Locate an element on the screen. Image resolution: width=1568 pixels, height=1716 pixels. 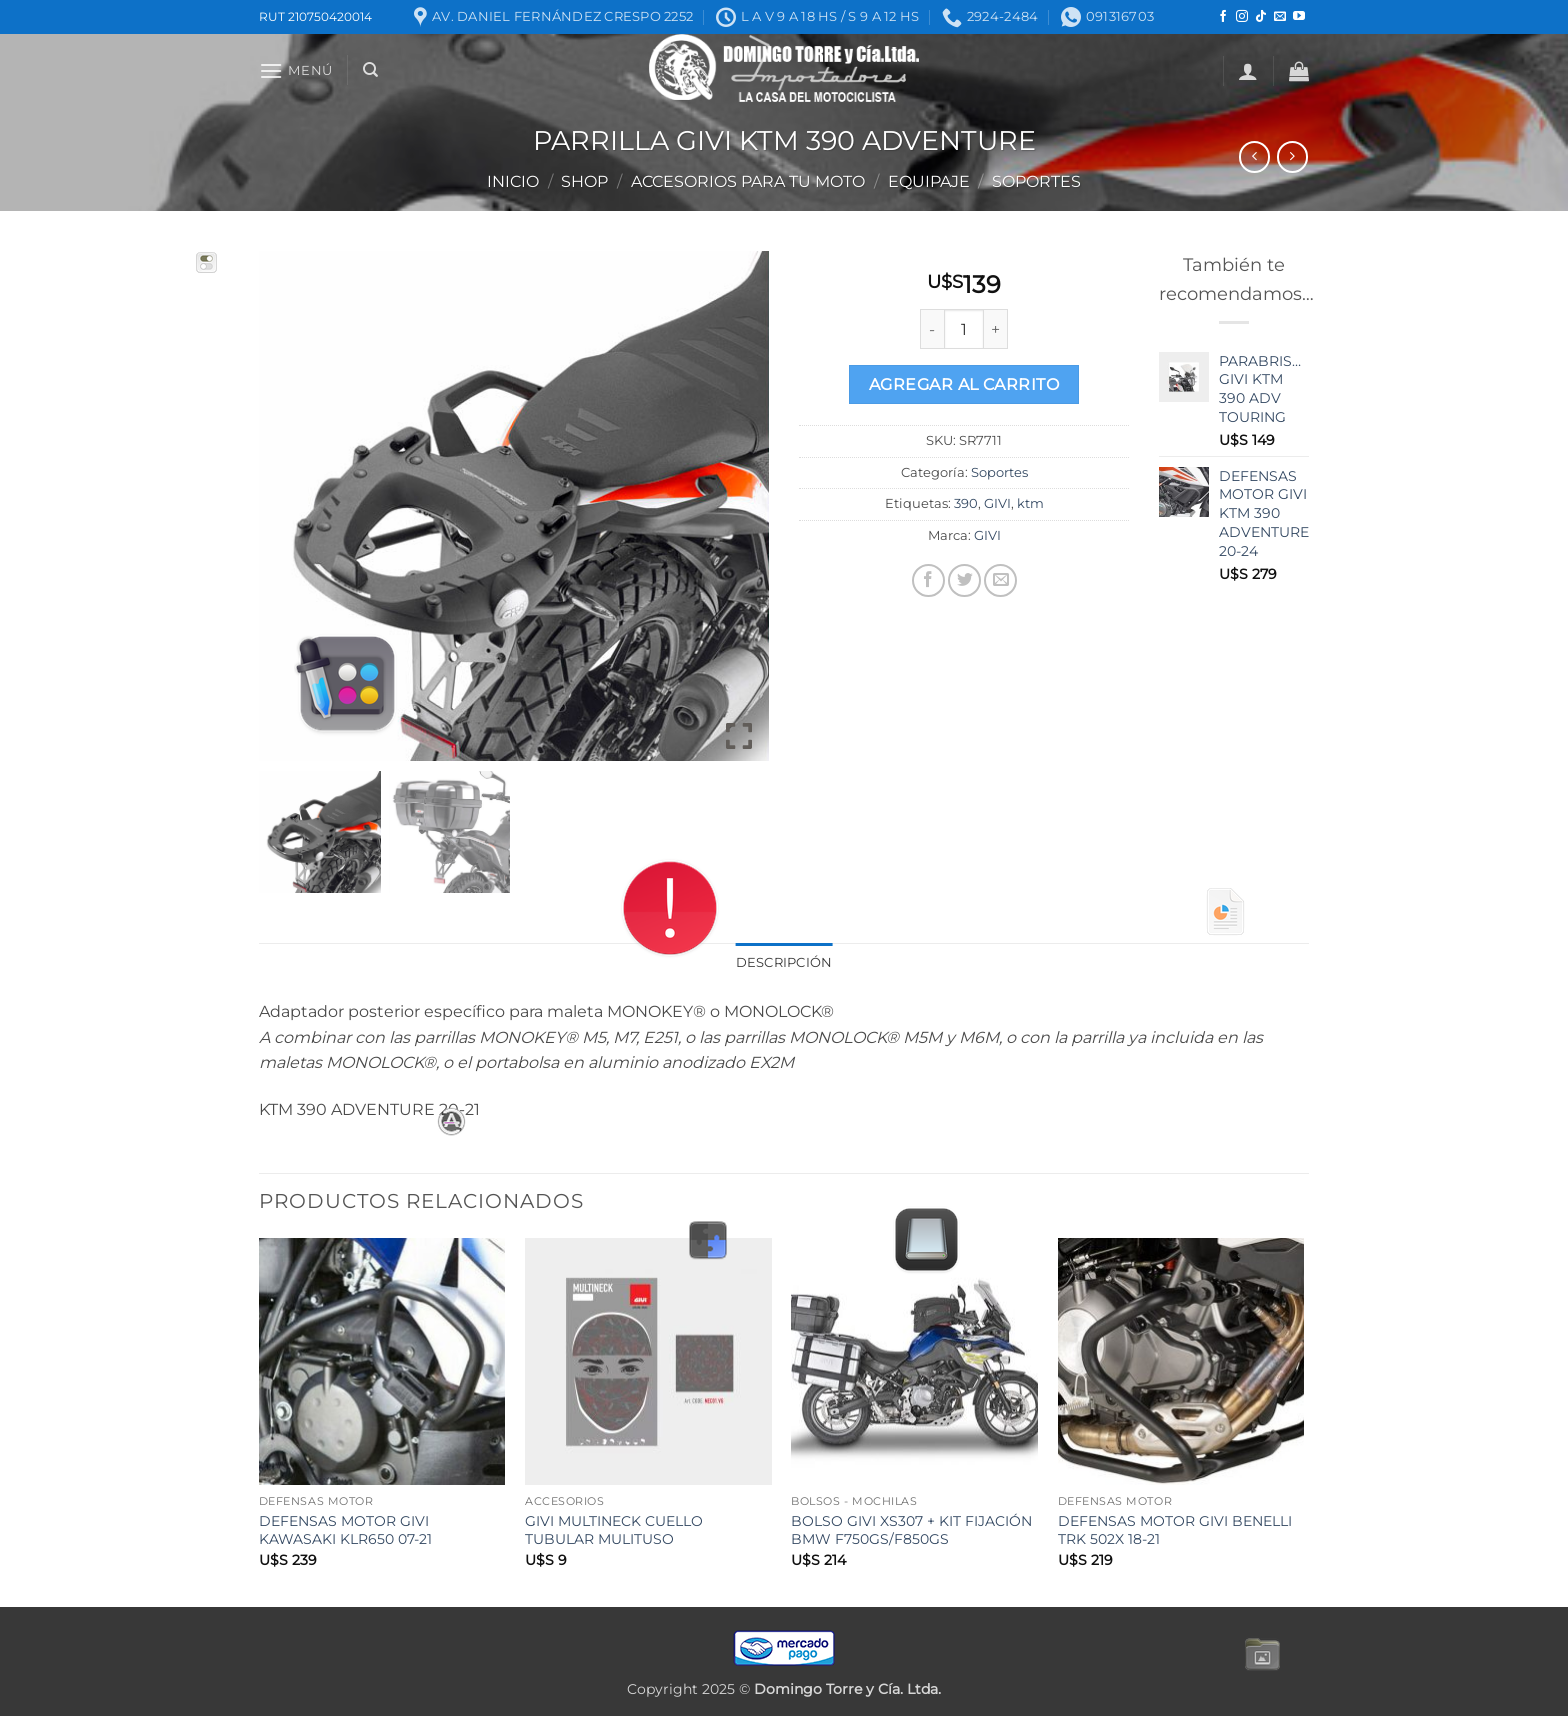
indicates an application error or crash is located at coordinates (670, 908).